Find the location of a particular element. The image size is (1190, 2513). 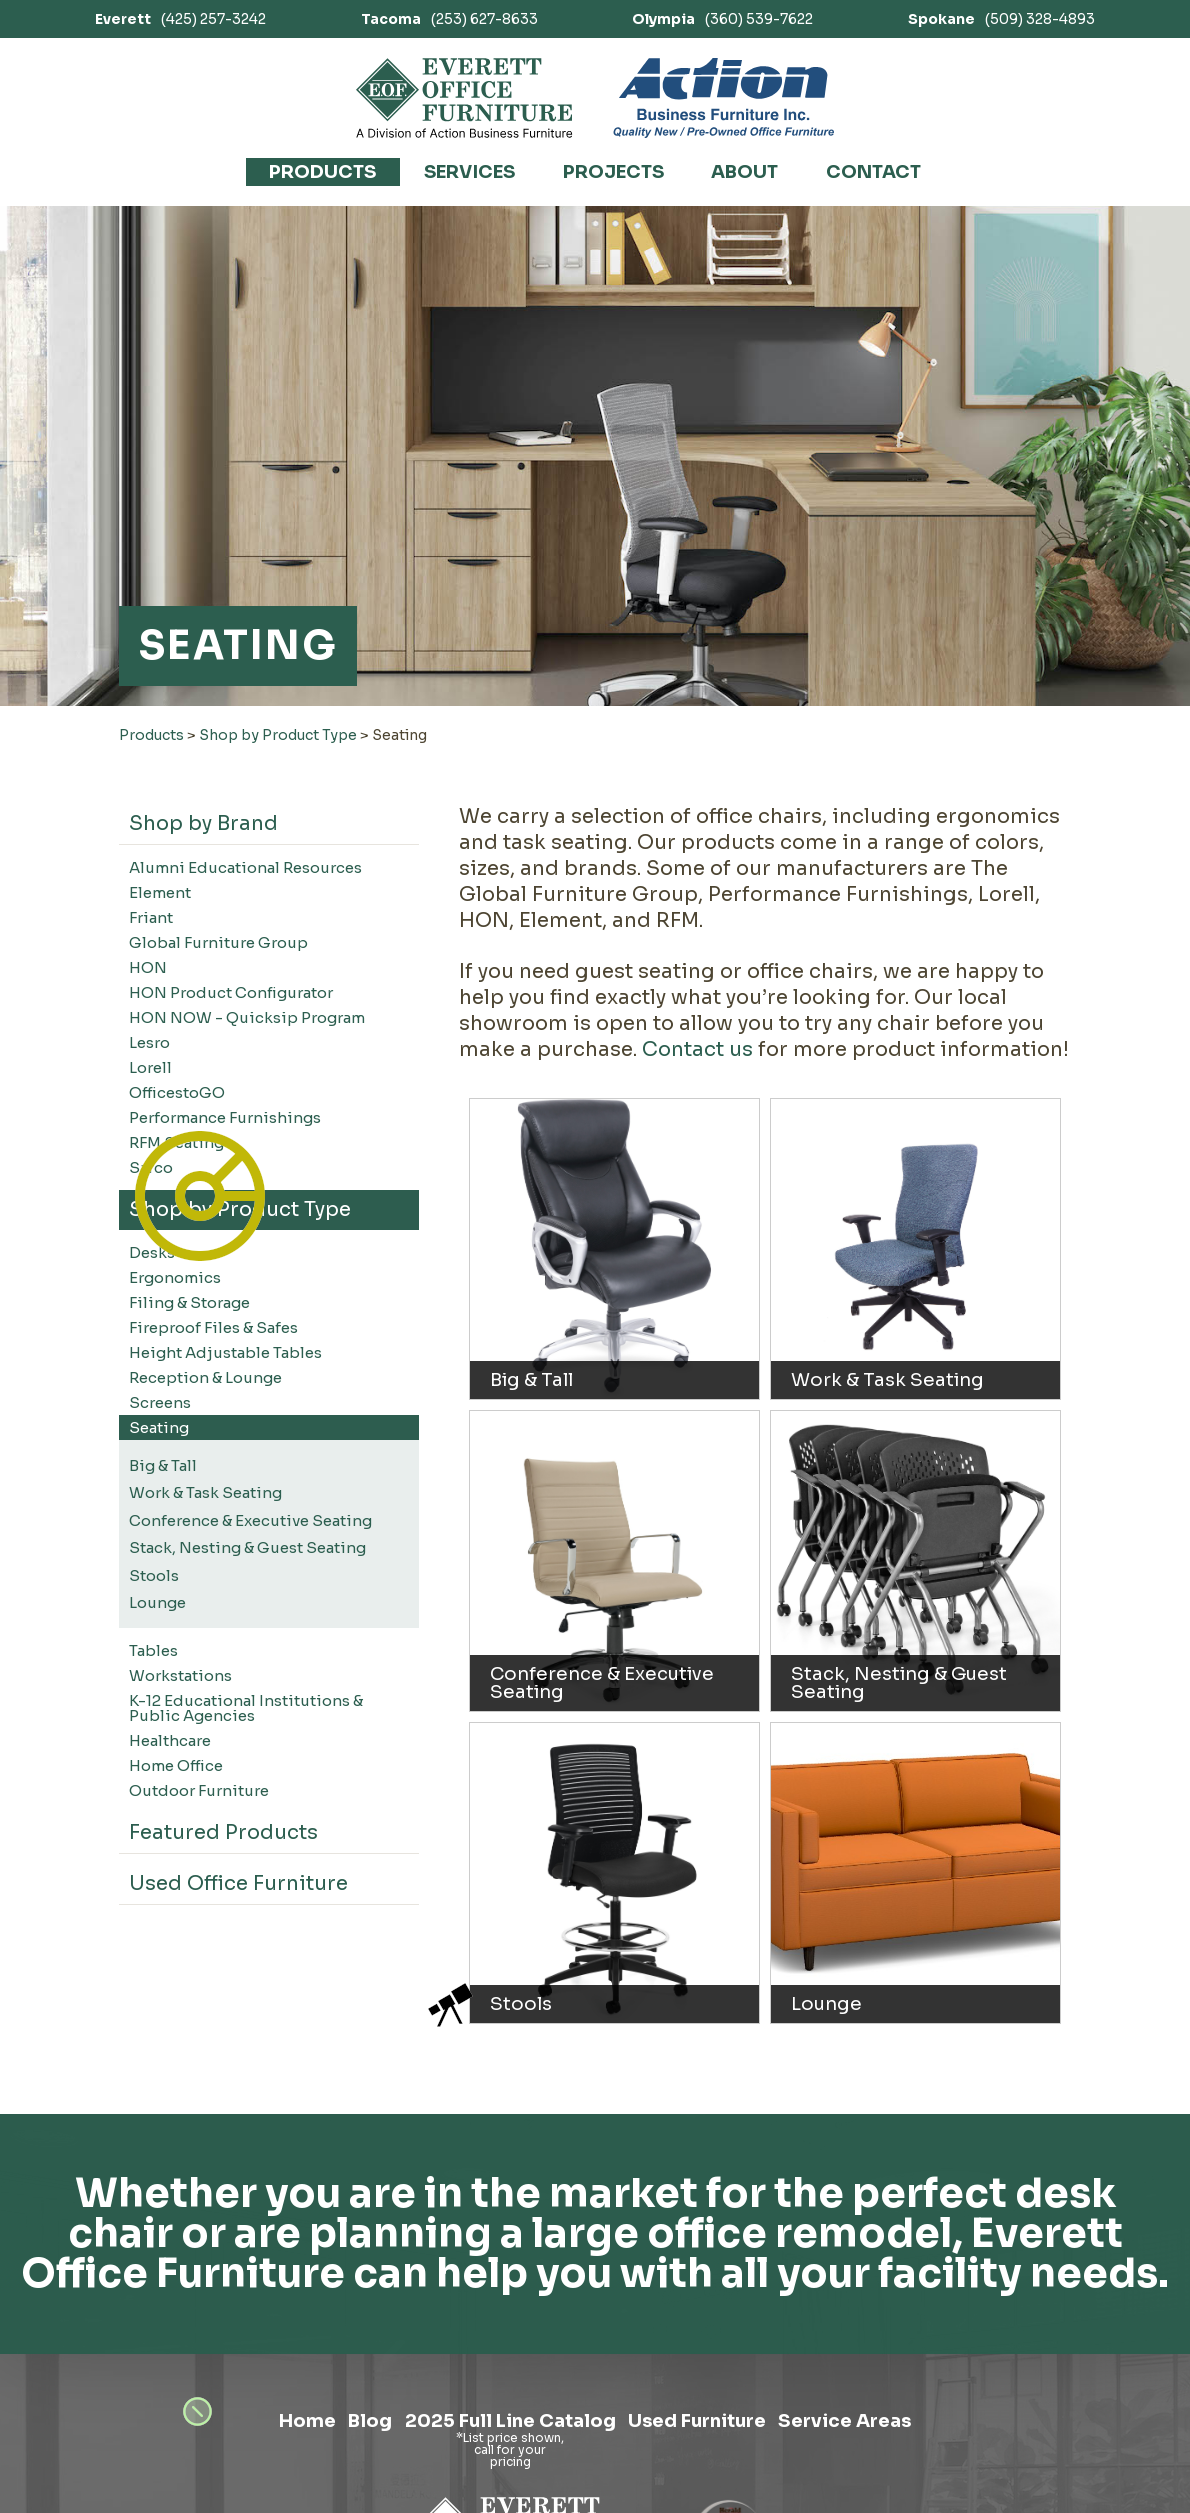

play or access music library is located at coordinates (200, 1196).